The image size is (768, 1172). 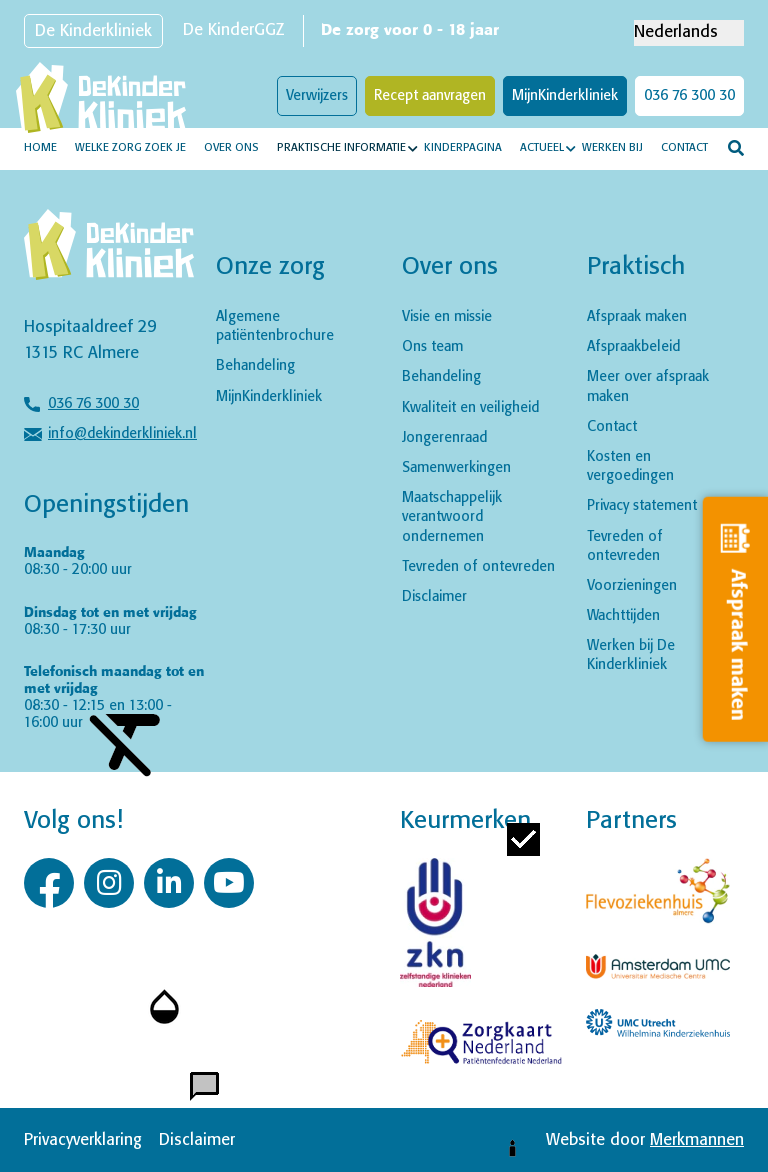 What do you see at coordinates (128, 742) in the screenshot?
I see `clear text formatting` at bounding box center [128, 742].